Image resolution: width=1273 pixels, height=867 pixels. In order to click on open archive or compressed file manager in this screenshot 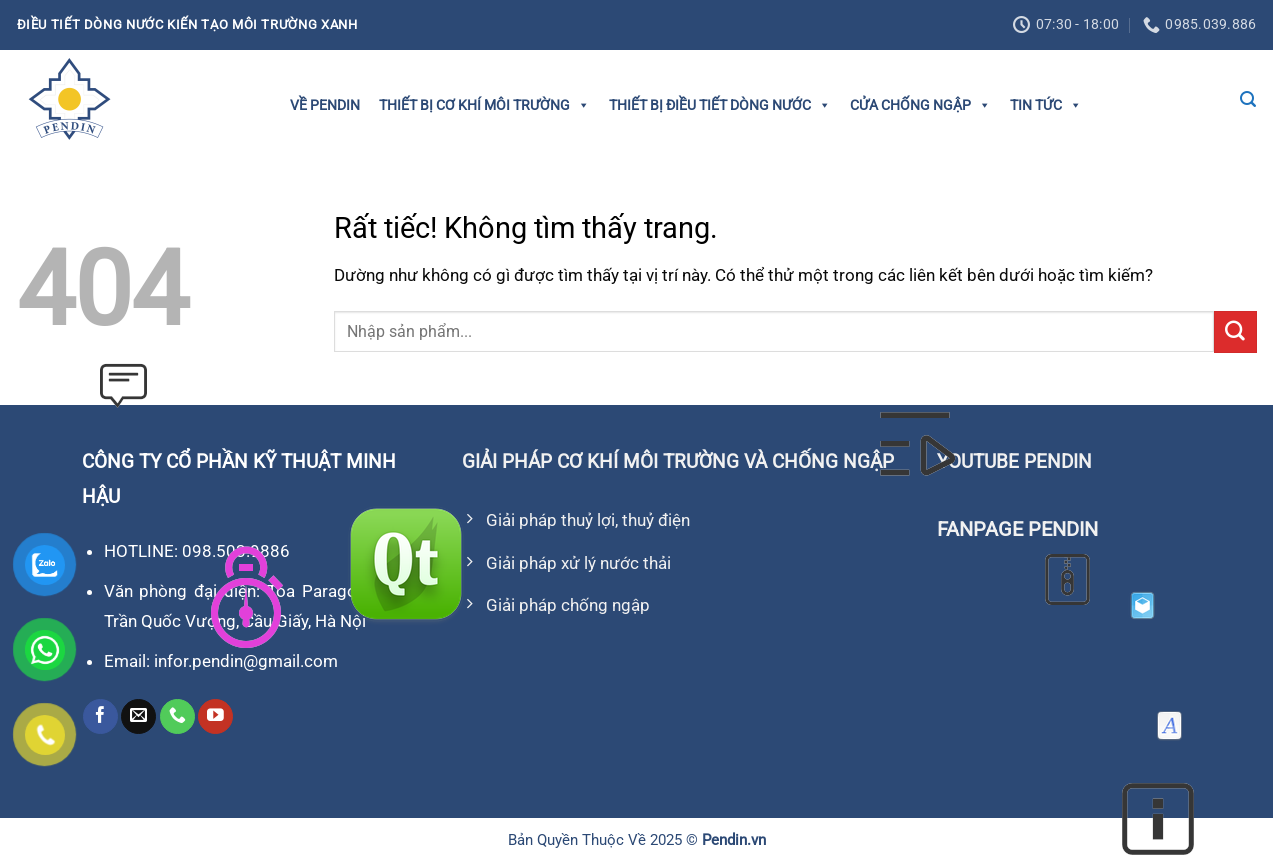, I will do `click(1067, 579)`.